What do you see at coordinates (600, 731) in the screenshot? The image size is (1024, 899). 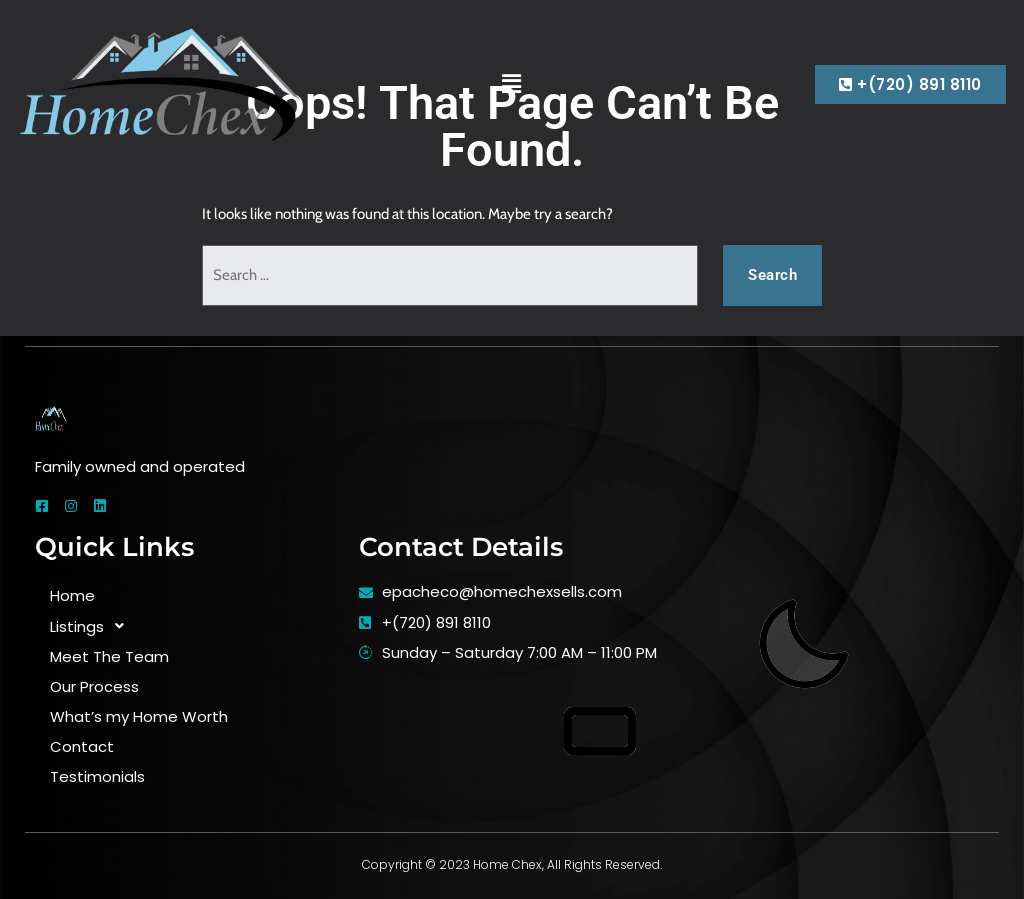 I see `crop image to 16:9 aspect ratio` at bounding box center [600, 731].